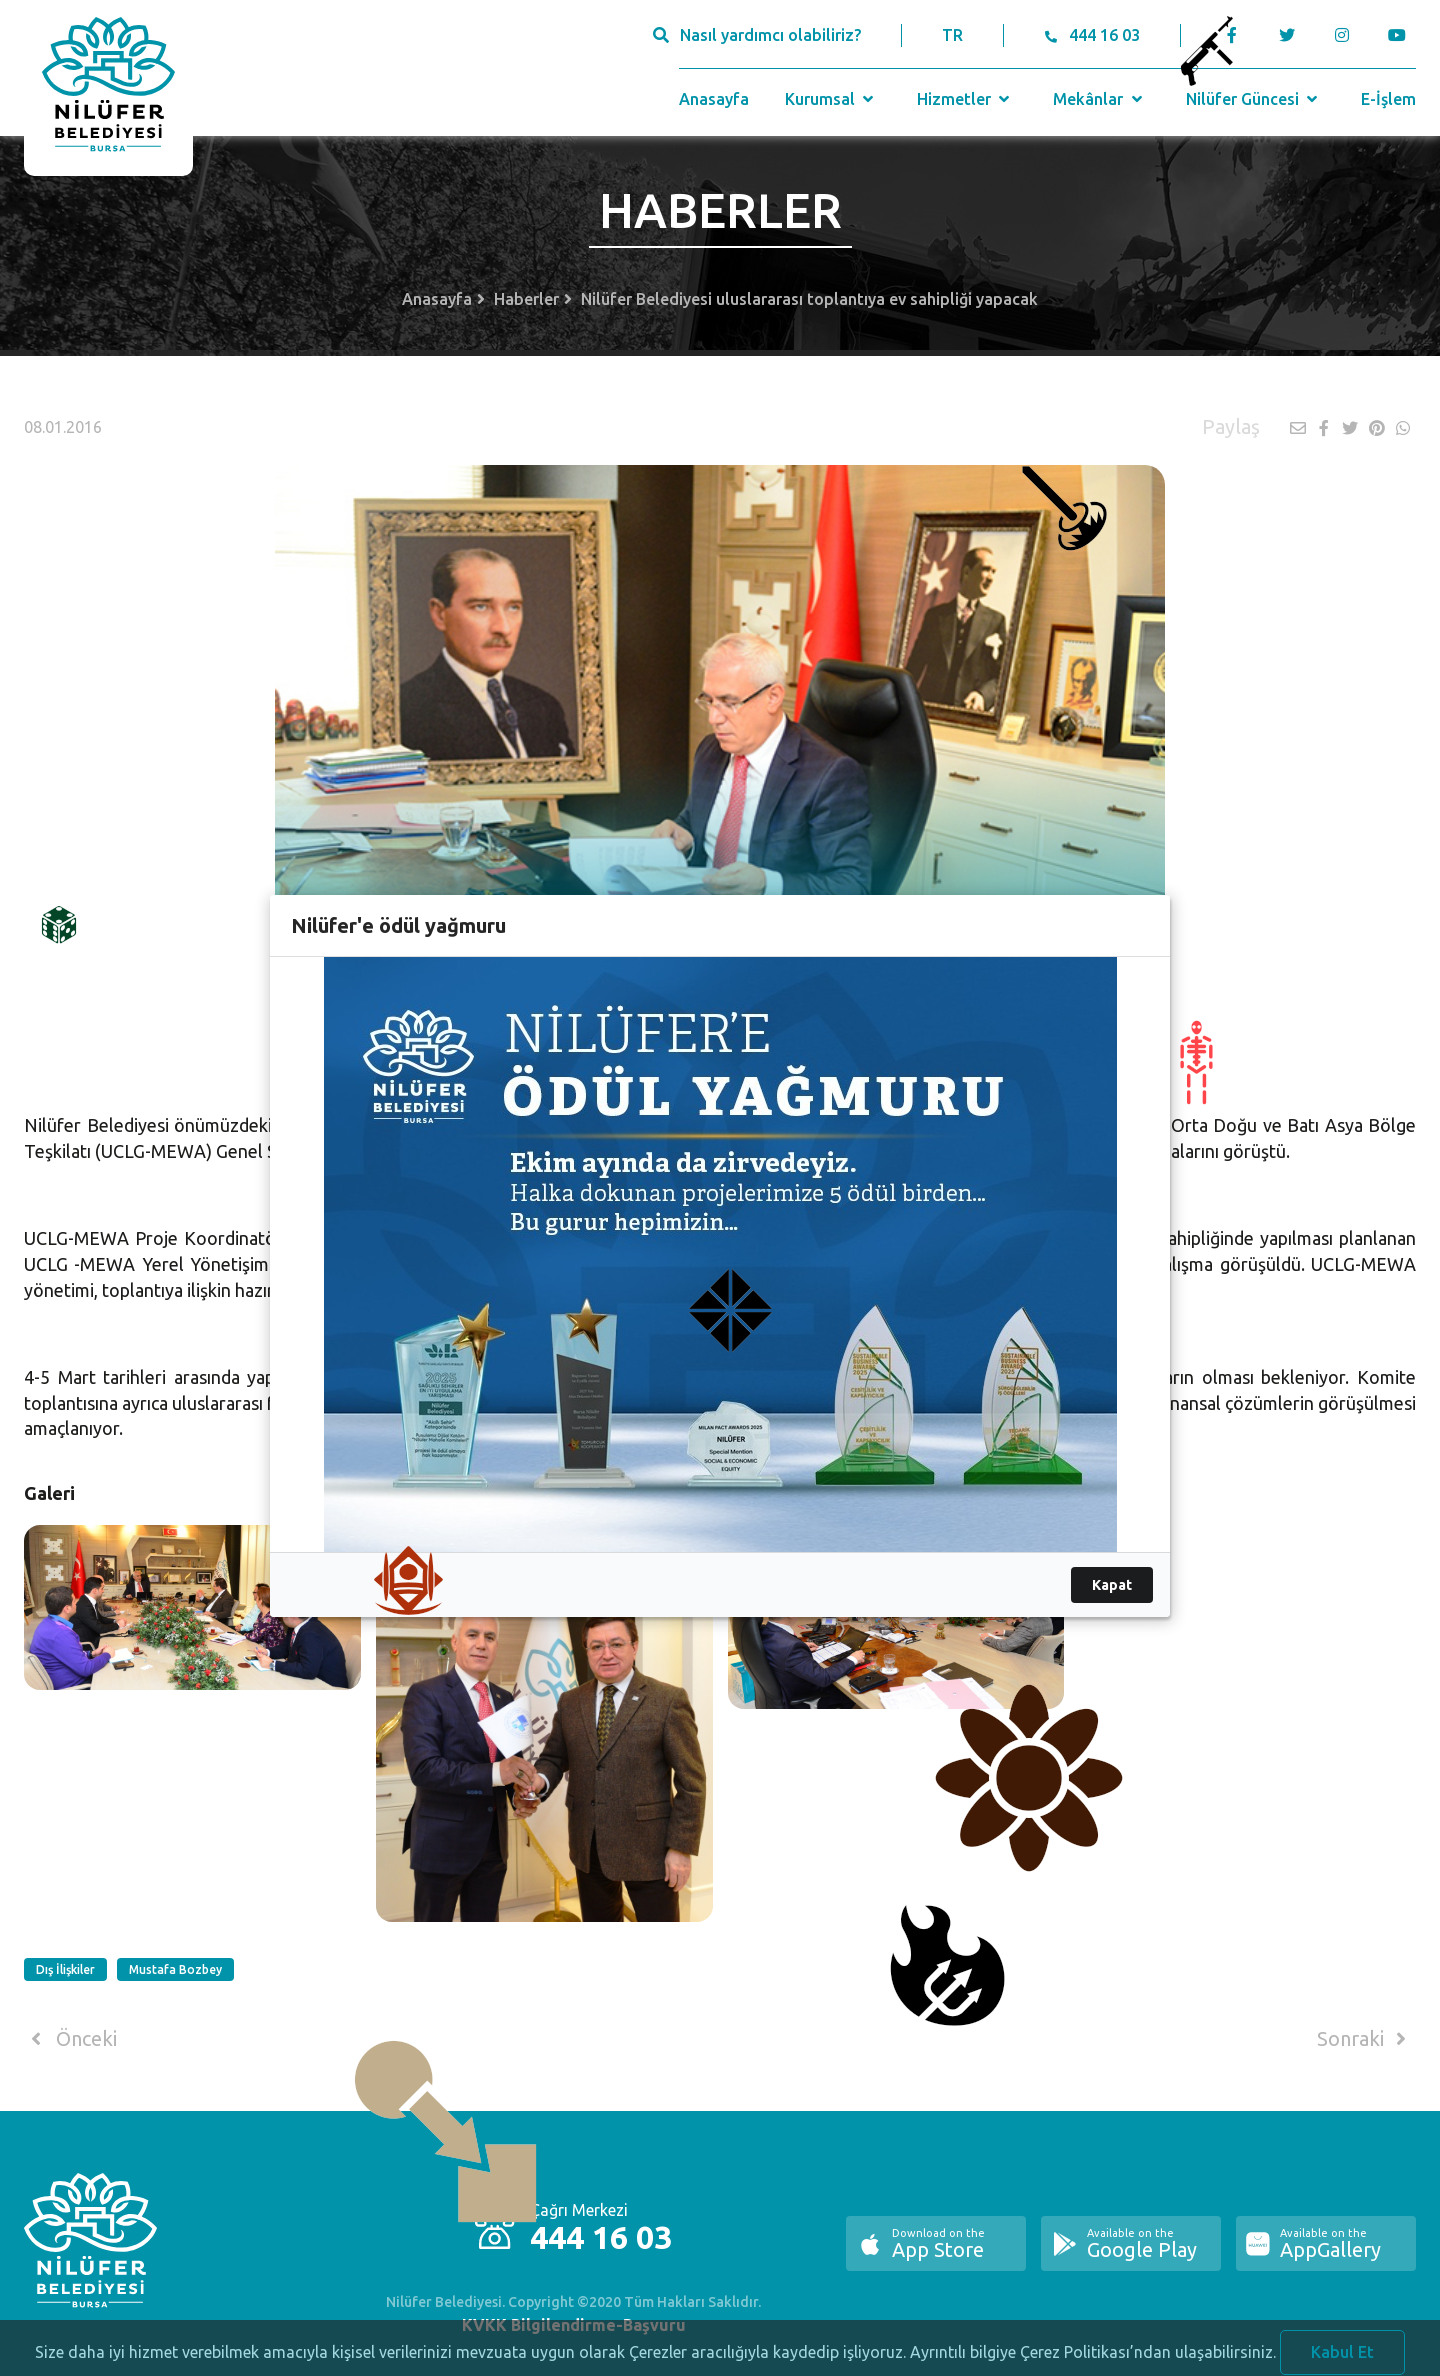 The height and width of the screenshot is (2376, 1440). I want to click on select submachine gun weapon in game, so click(1207, 51).